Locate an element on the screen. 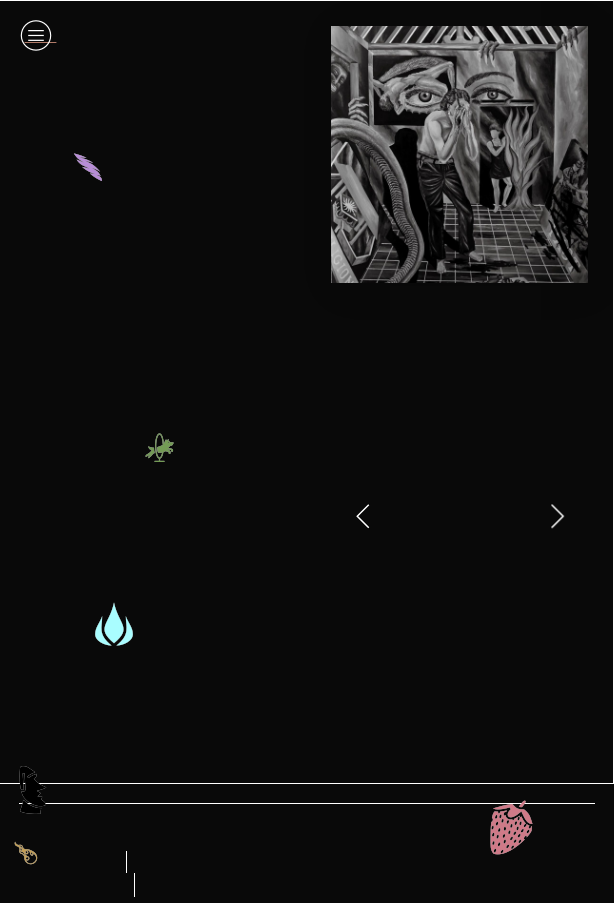 The height and width of the screenshot is (903, 614). easter island moai statue icon is located at coordinates (33, 790).